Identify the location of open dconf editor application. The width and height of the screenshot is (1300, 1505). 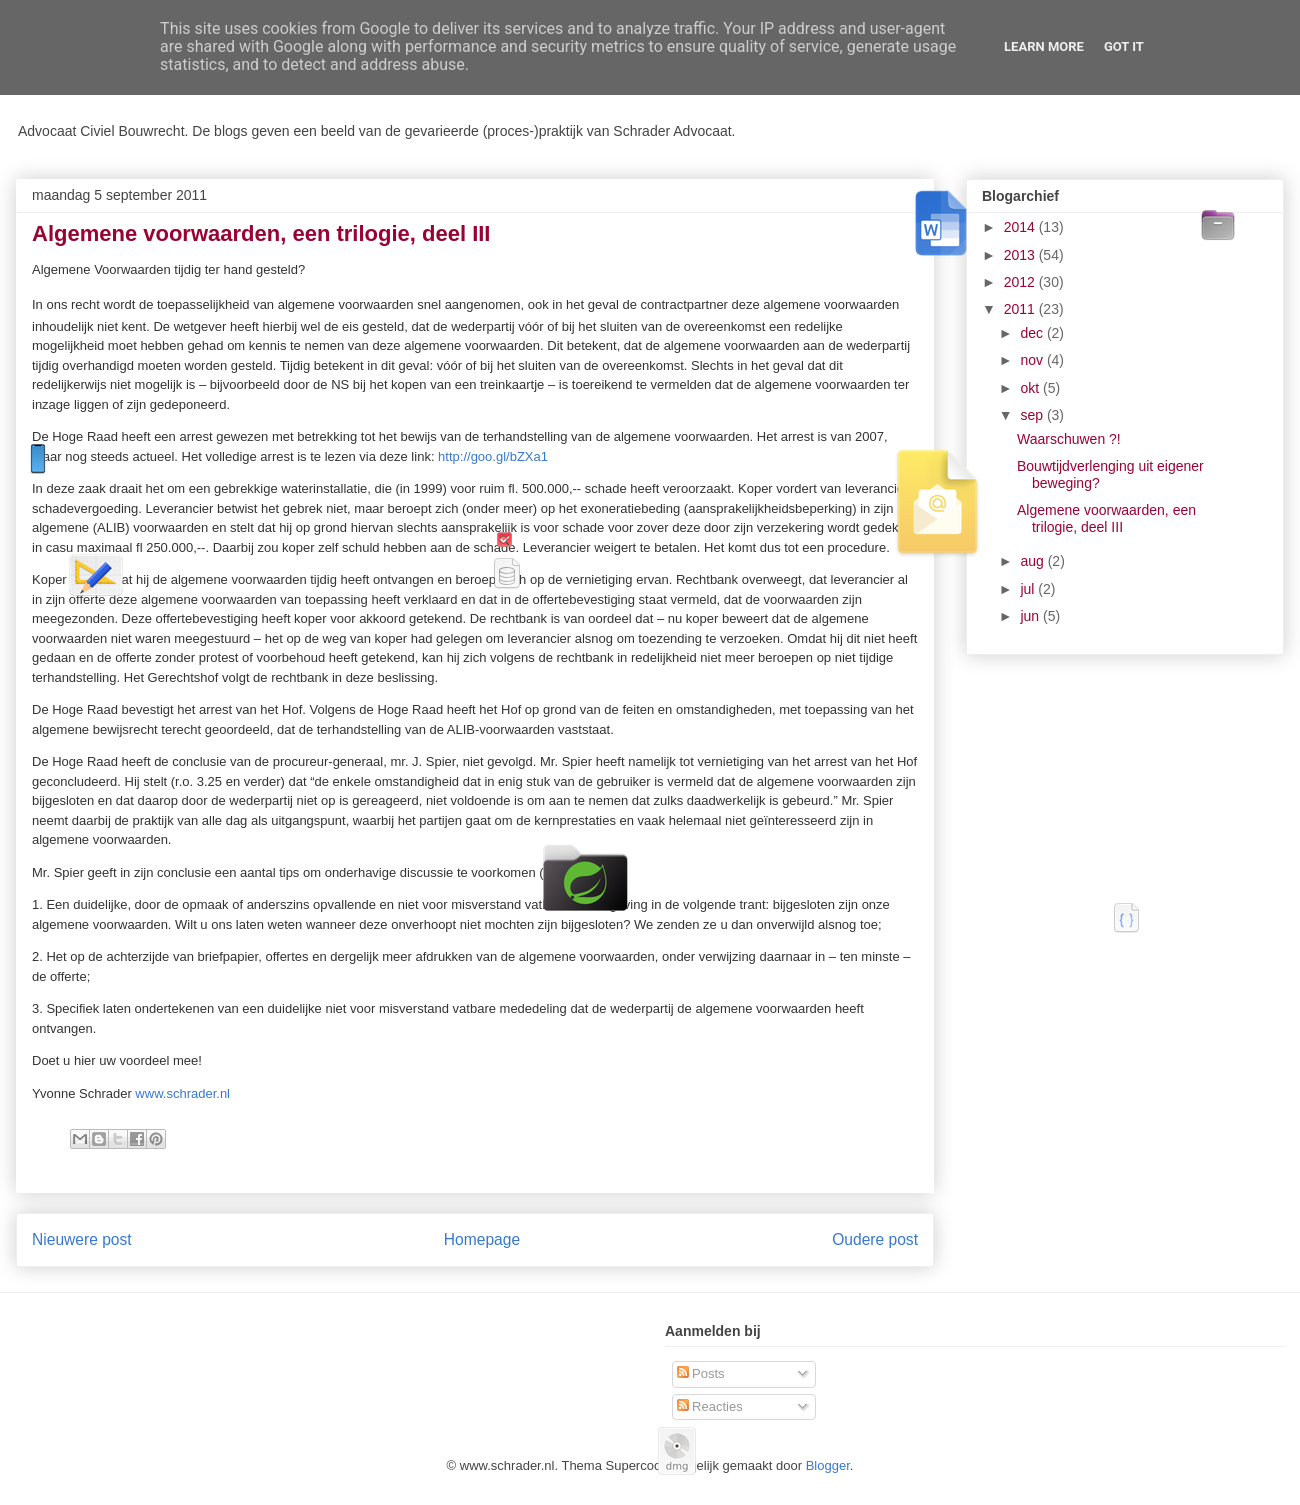
(504, 539).